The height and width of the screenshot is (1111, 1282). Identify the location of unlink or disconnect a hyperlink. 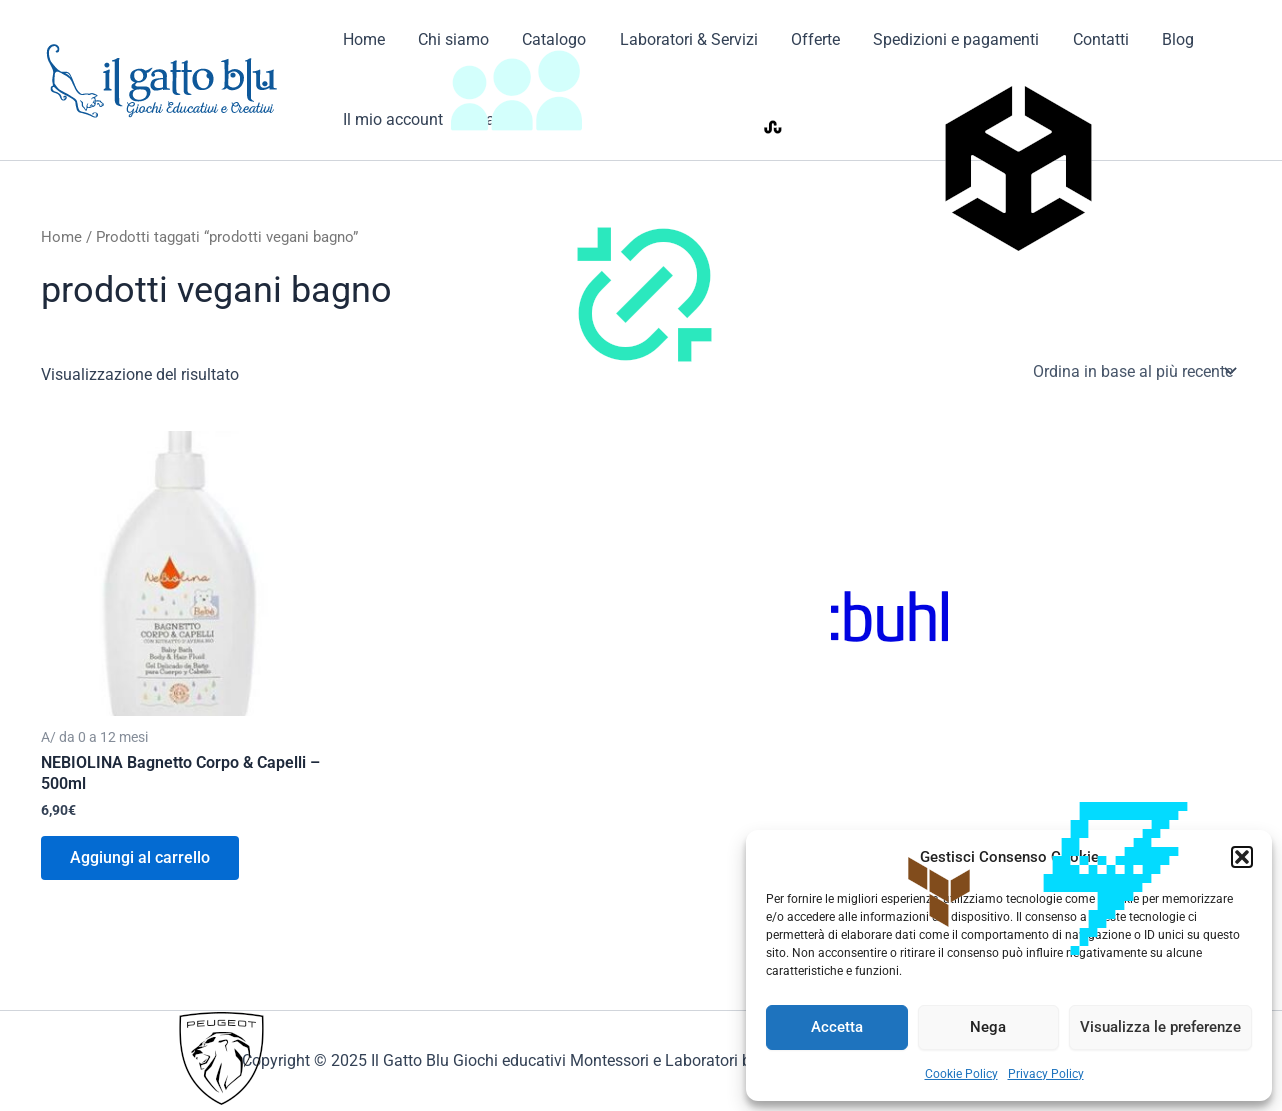
(644, 294).